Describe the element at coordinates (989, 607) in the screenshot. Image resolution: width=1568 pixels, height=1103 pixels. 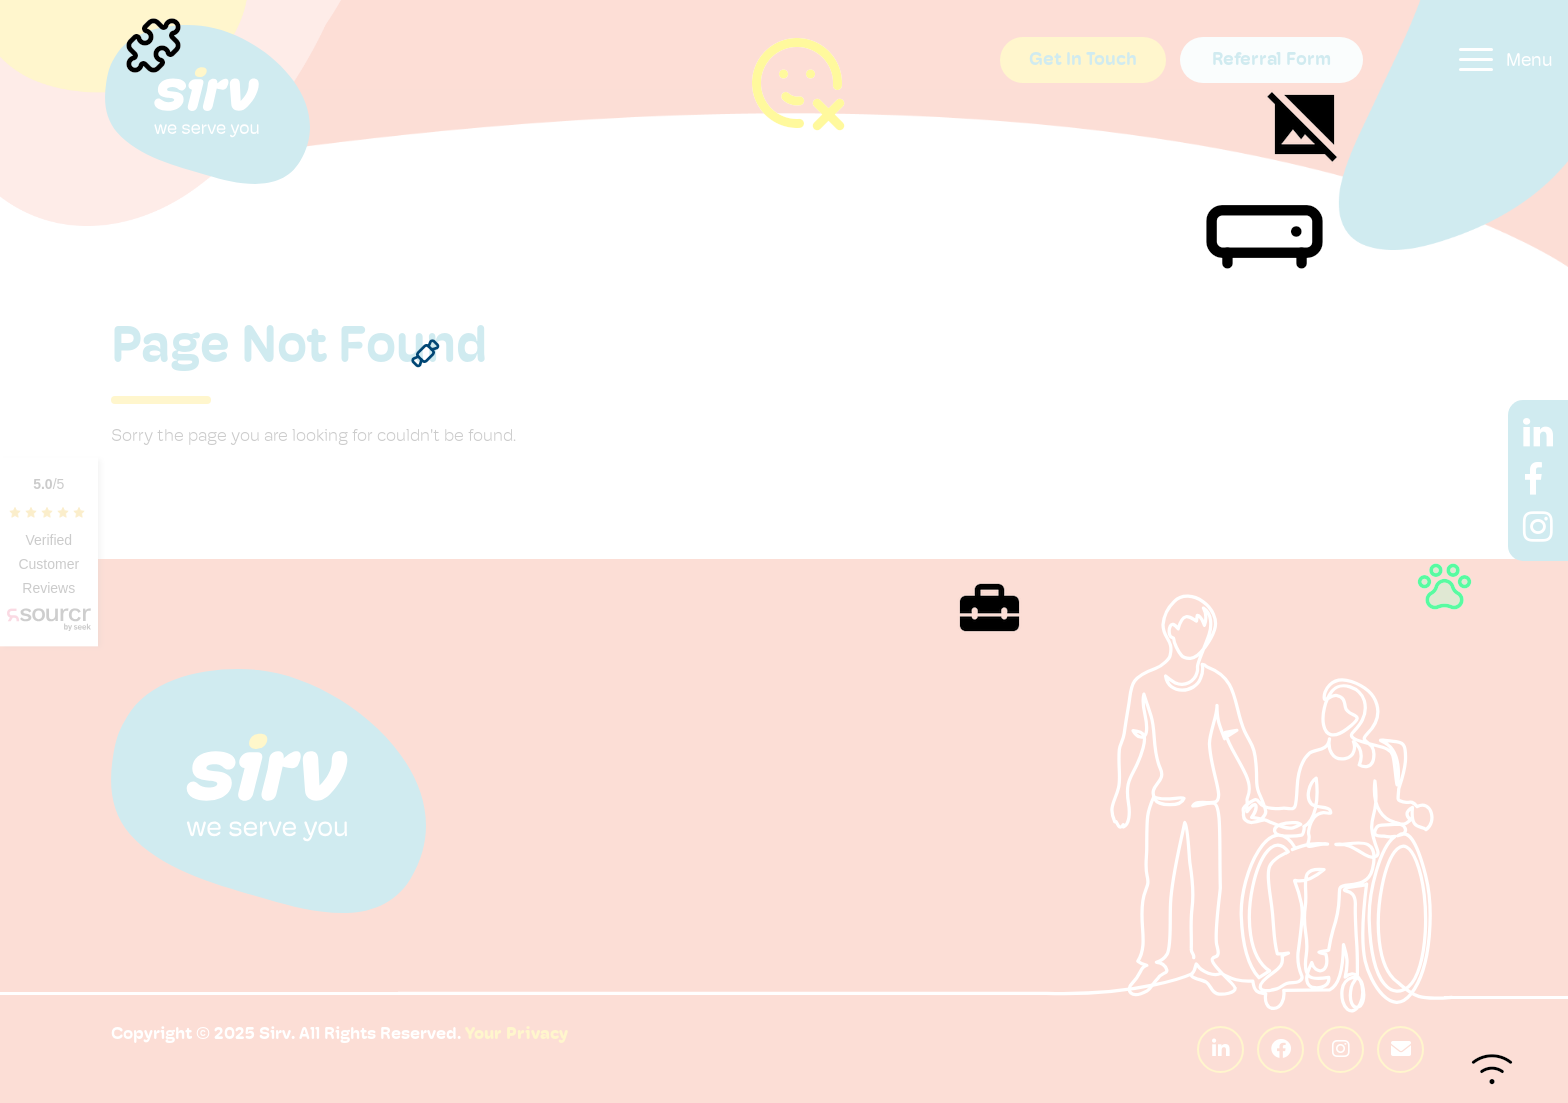
I see `access home repair services` at that location.